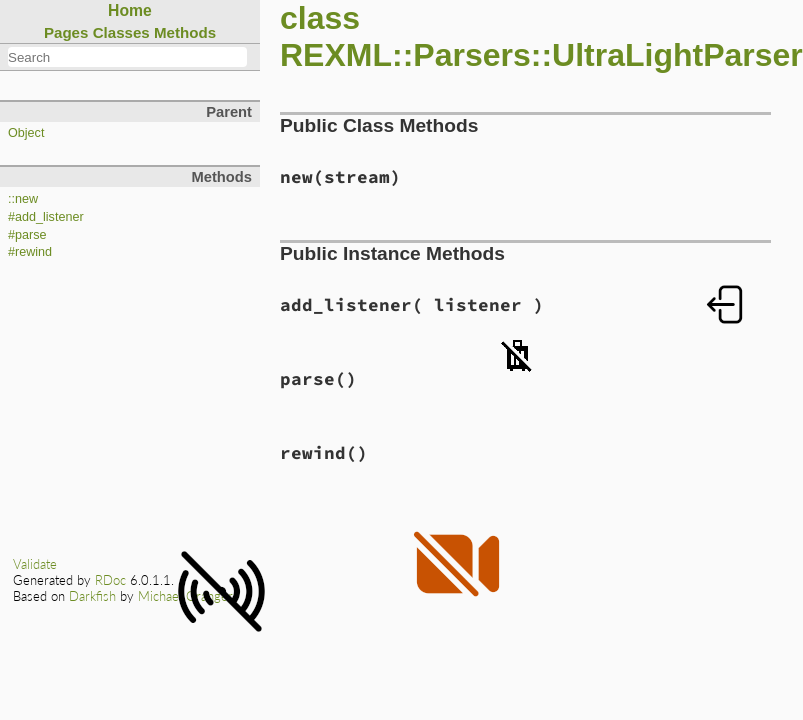 The image size is (803, 720). I want to click on log out of your account, so click(727, 304).